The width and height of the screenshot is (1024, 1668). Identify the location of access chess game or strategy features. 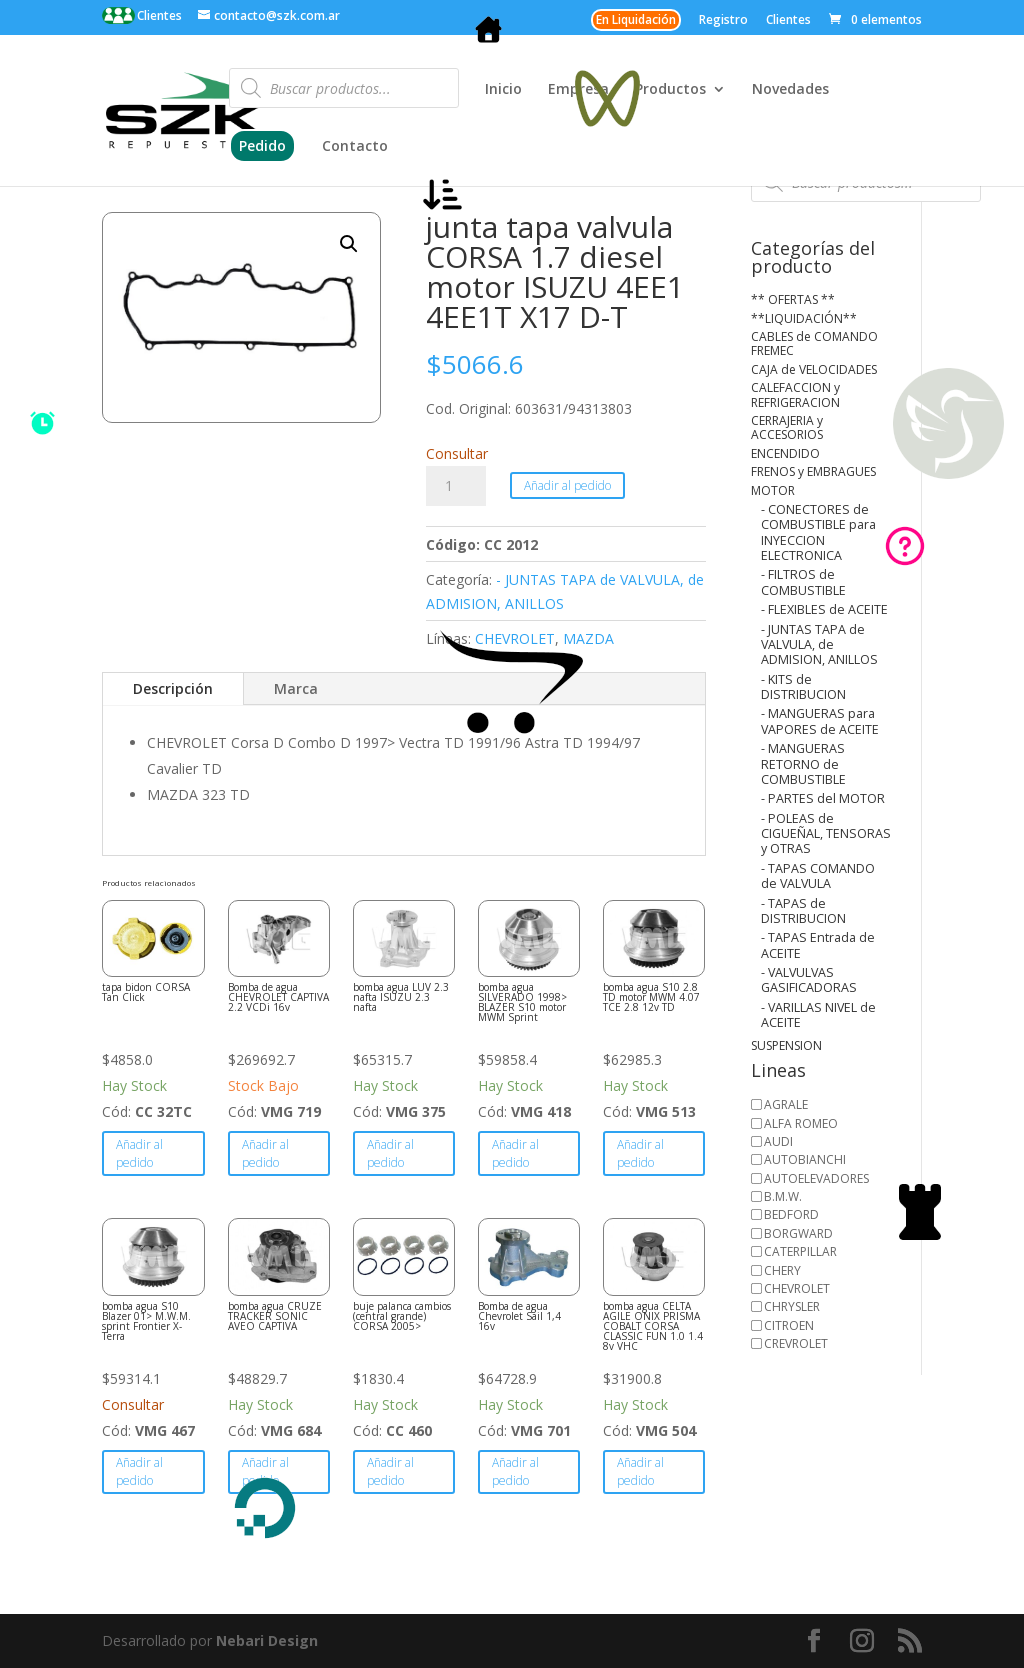
(920, 1212).